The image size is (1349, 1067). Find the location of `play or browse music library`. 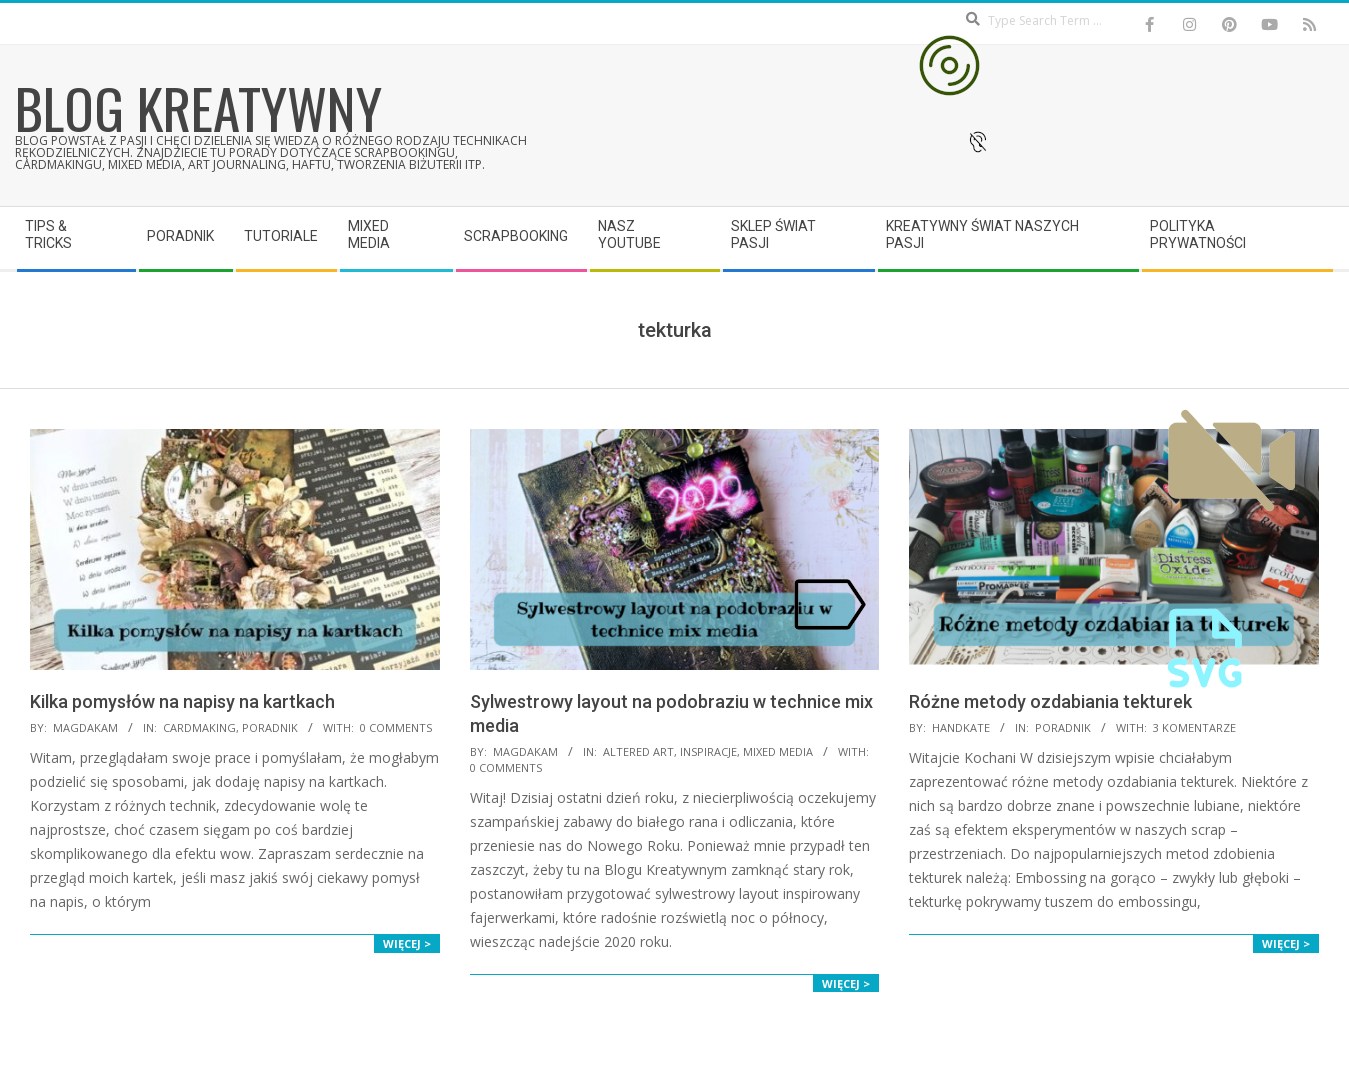

play or browse music library is located at coordinates (949, 65).